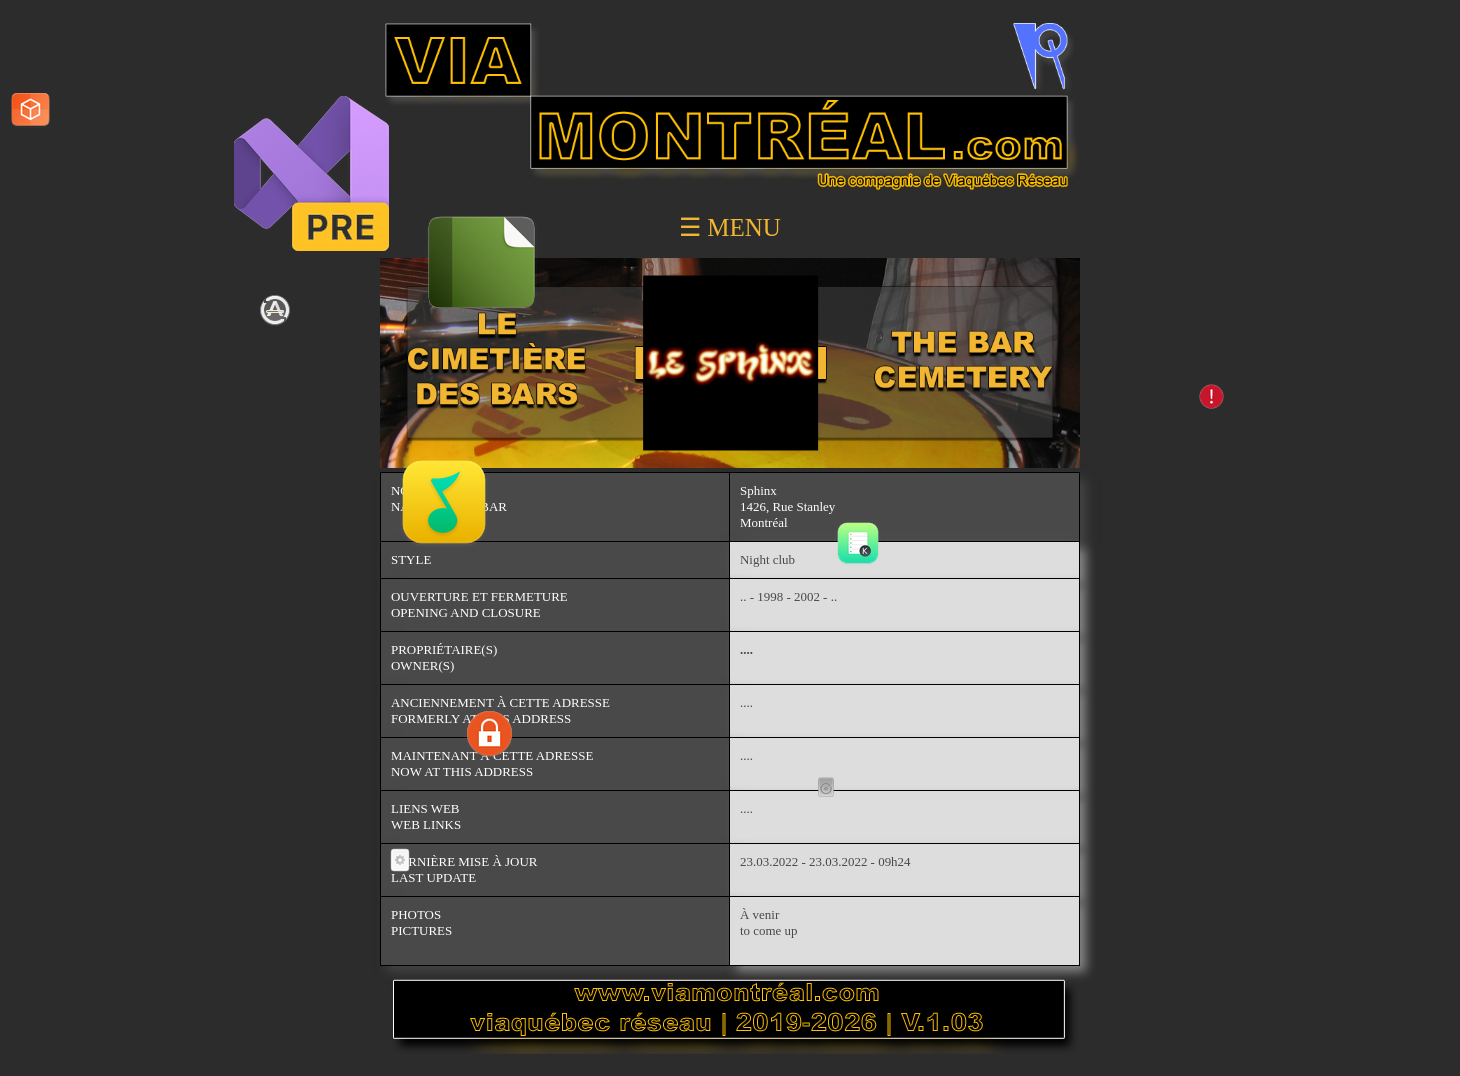 The height and width of the screenshot is (1076, 1460). Describe the element at coordinates (1211, 396) in the screenshot. I see `indicates important or critical status` at that location.